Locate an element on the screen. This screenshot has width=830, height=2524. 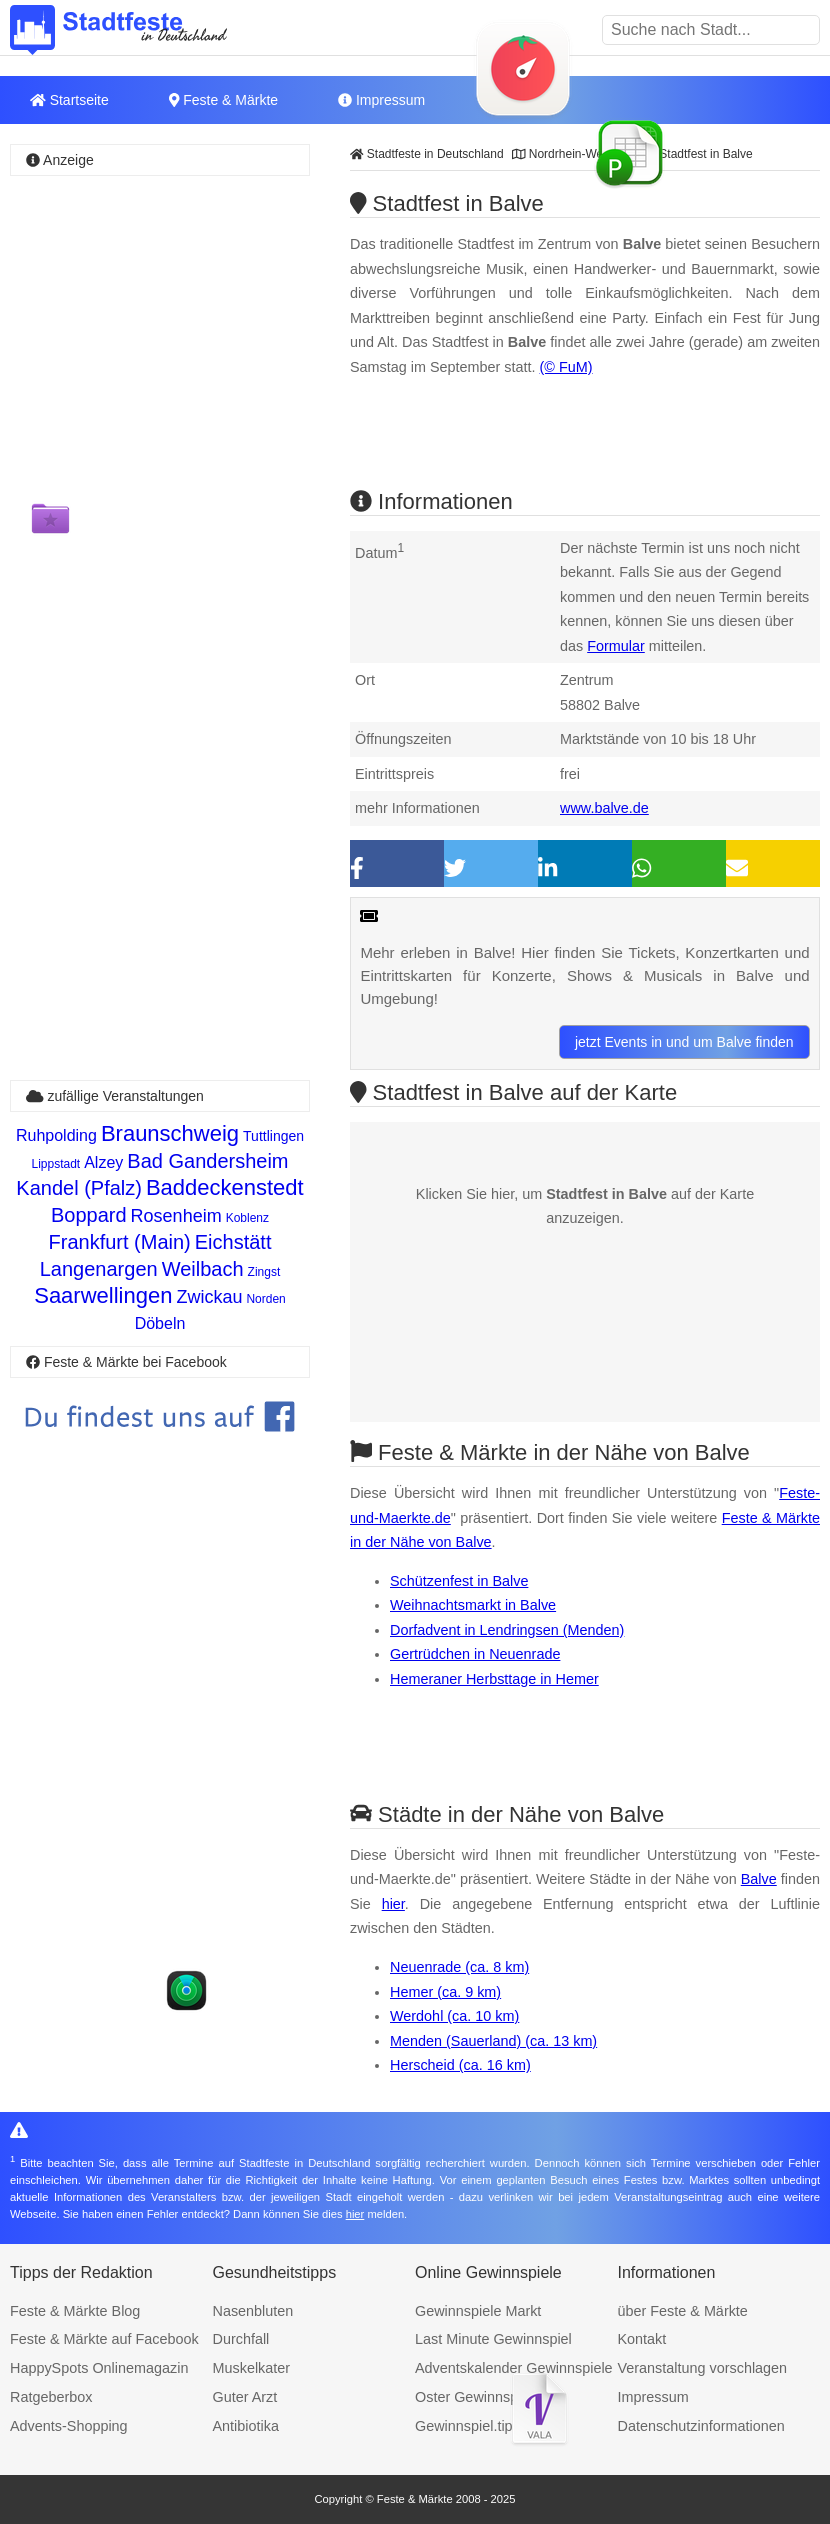
vala source code file is located at coordinates (539, 2409).